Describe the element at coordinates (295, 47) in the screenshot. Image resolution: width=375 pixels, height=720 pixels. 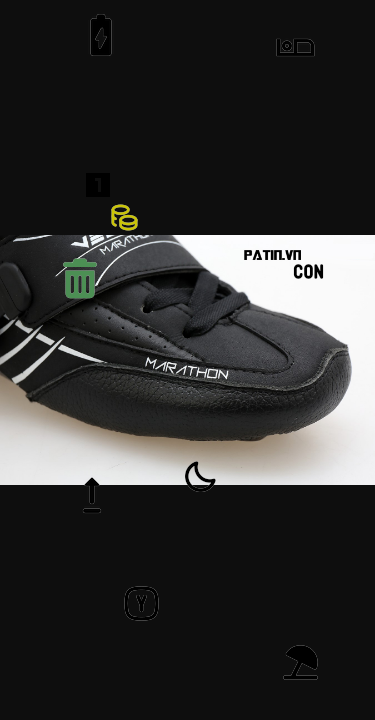
I see `select a private suite seat option` at that location.